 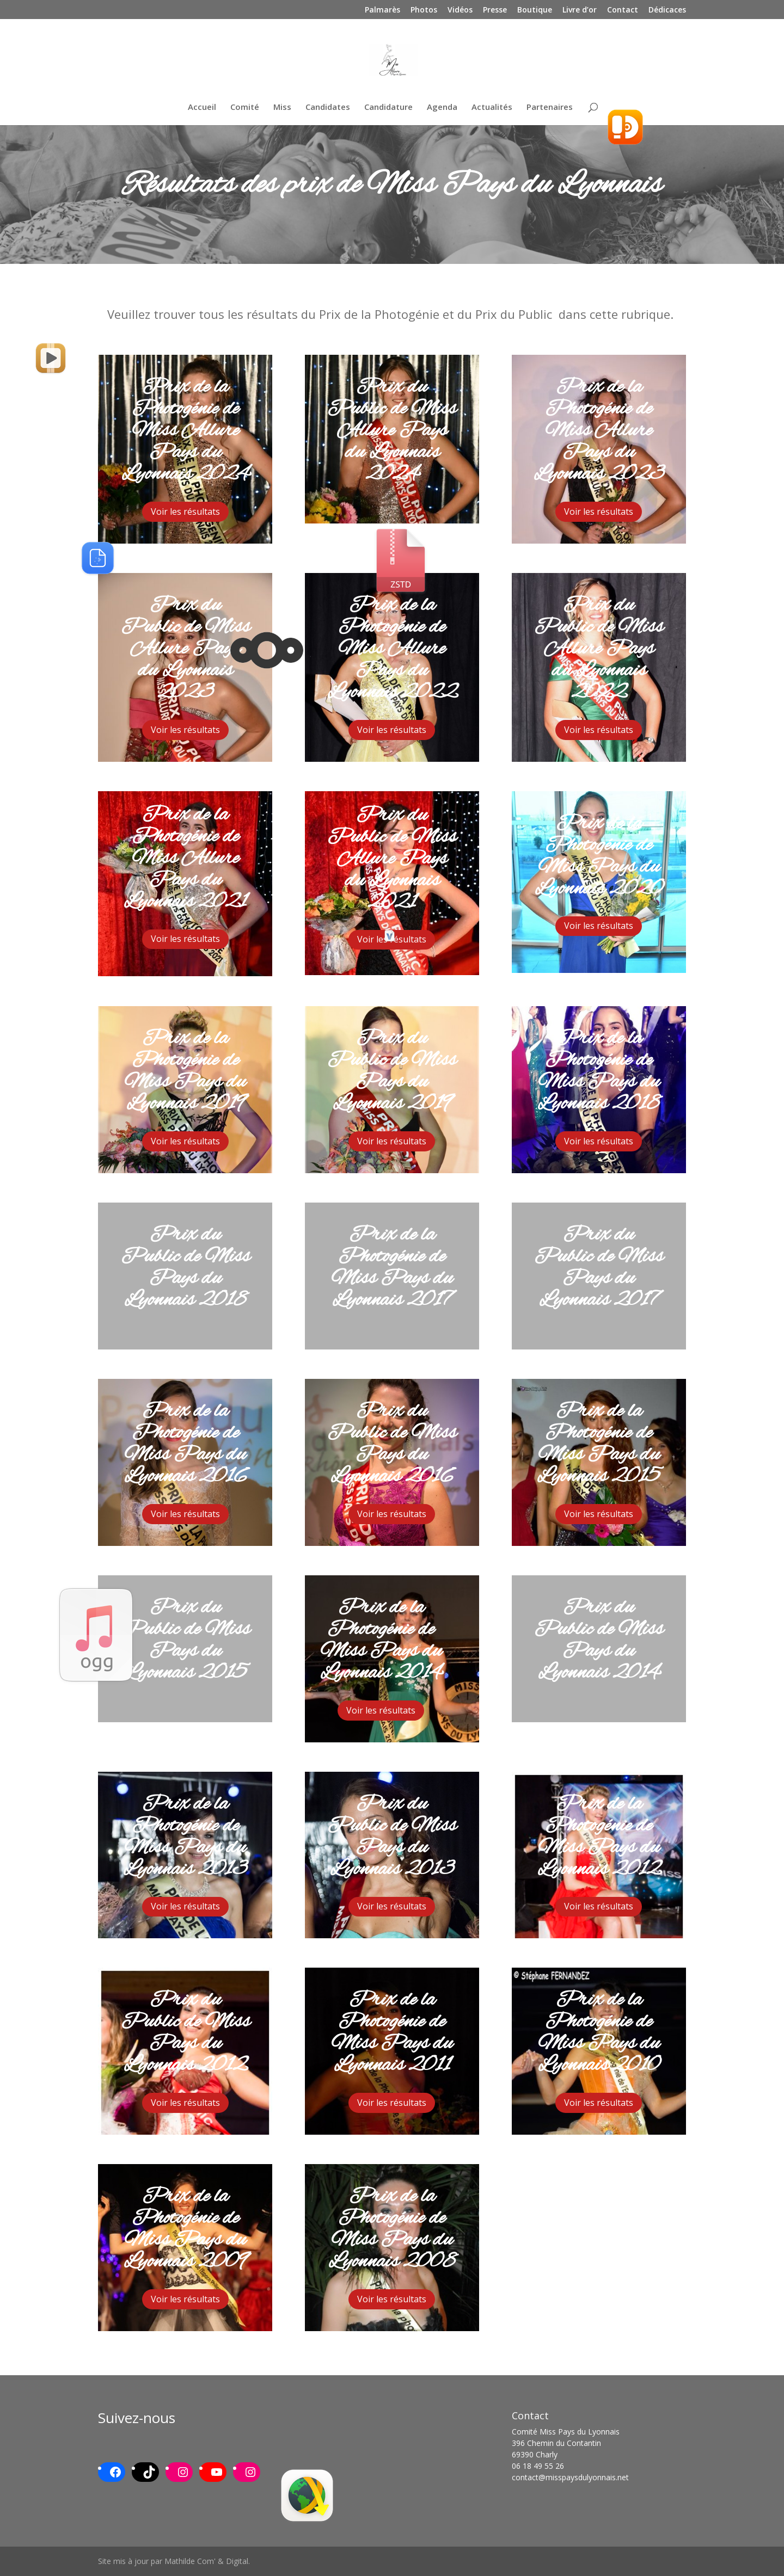 What do you see at coordinates (625, 127) in the screenshot?
I see `open impression, a disk image writing utility` at bounding box center [625, 127].